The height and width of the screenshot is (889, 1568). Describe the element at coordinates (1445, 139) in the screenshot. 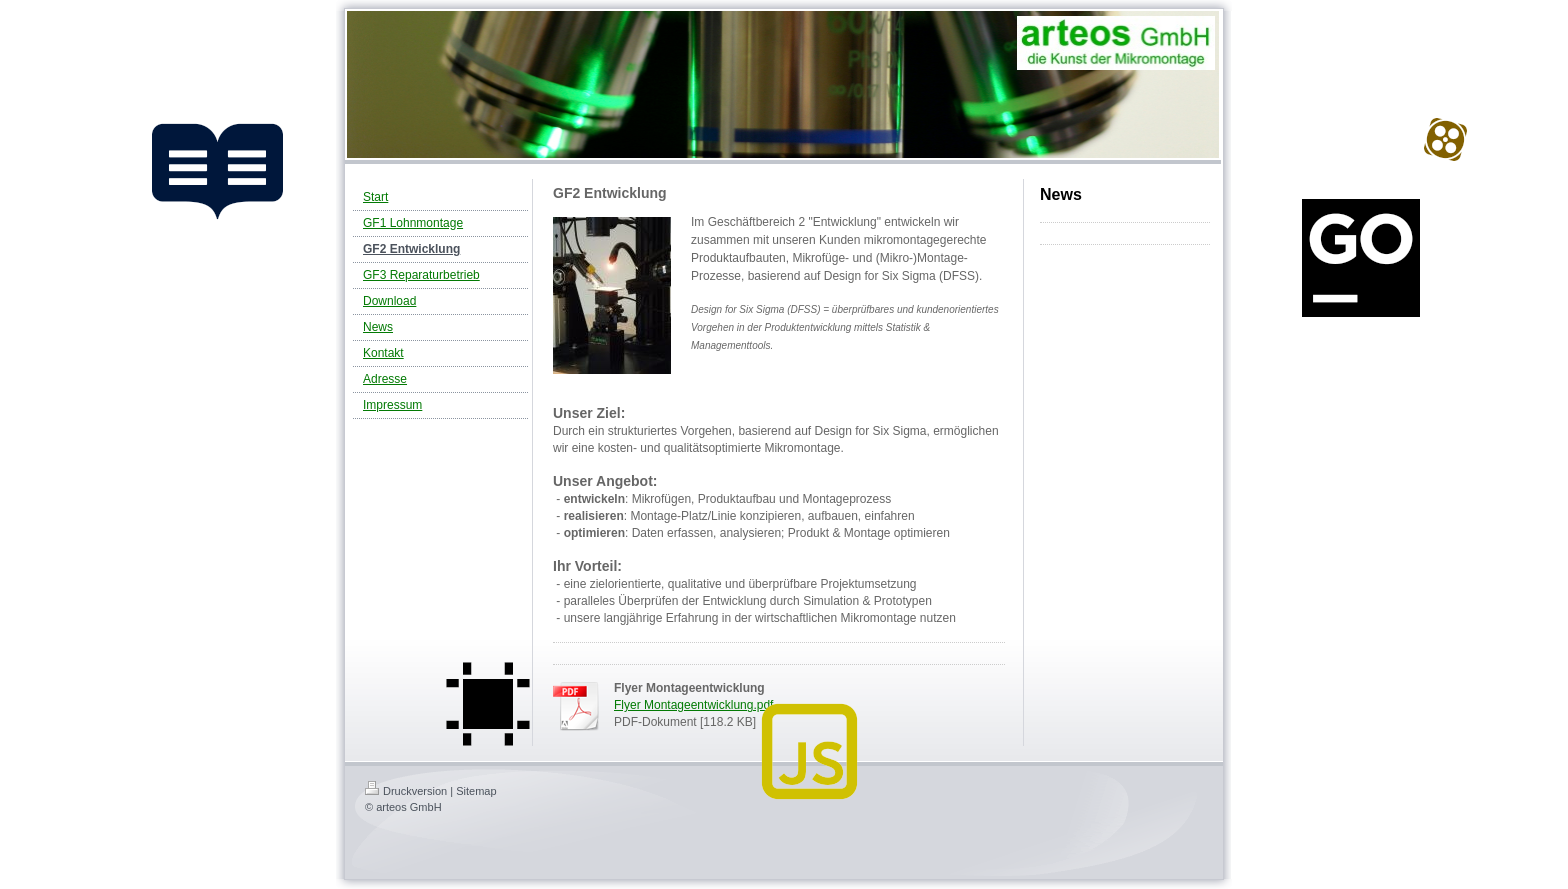

I see `open aparat video sharing app` at that location.